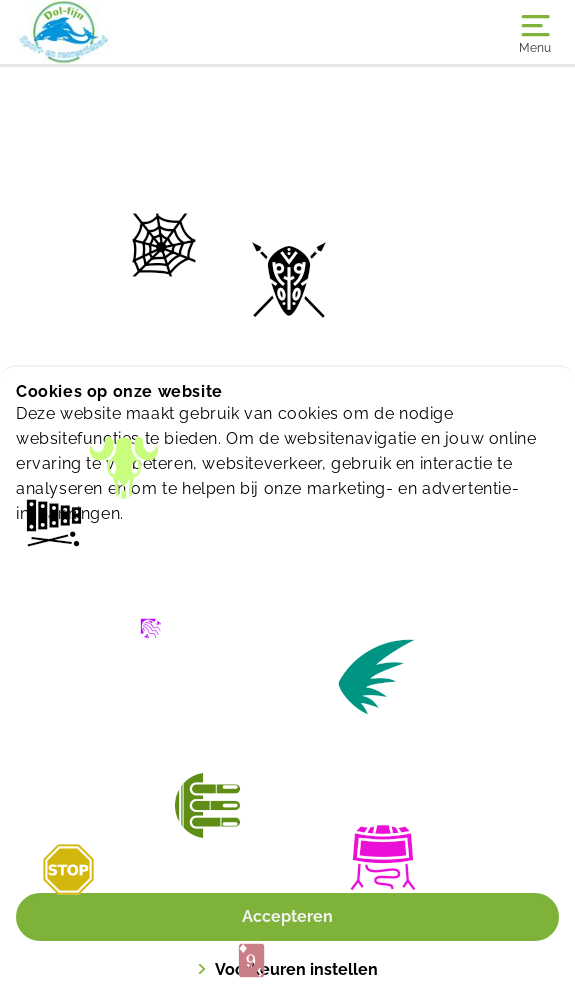  Describe the element at coordinates (54, 523) in the screenshot. I see `access music or sound settings` at that location.